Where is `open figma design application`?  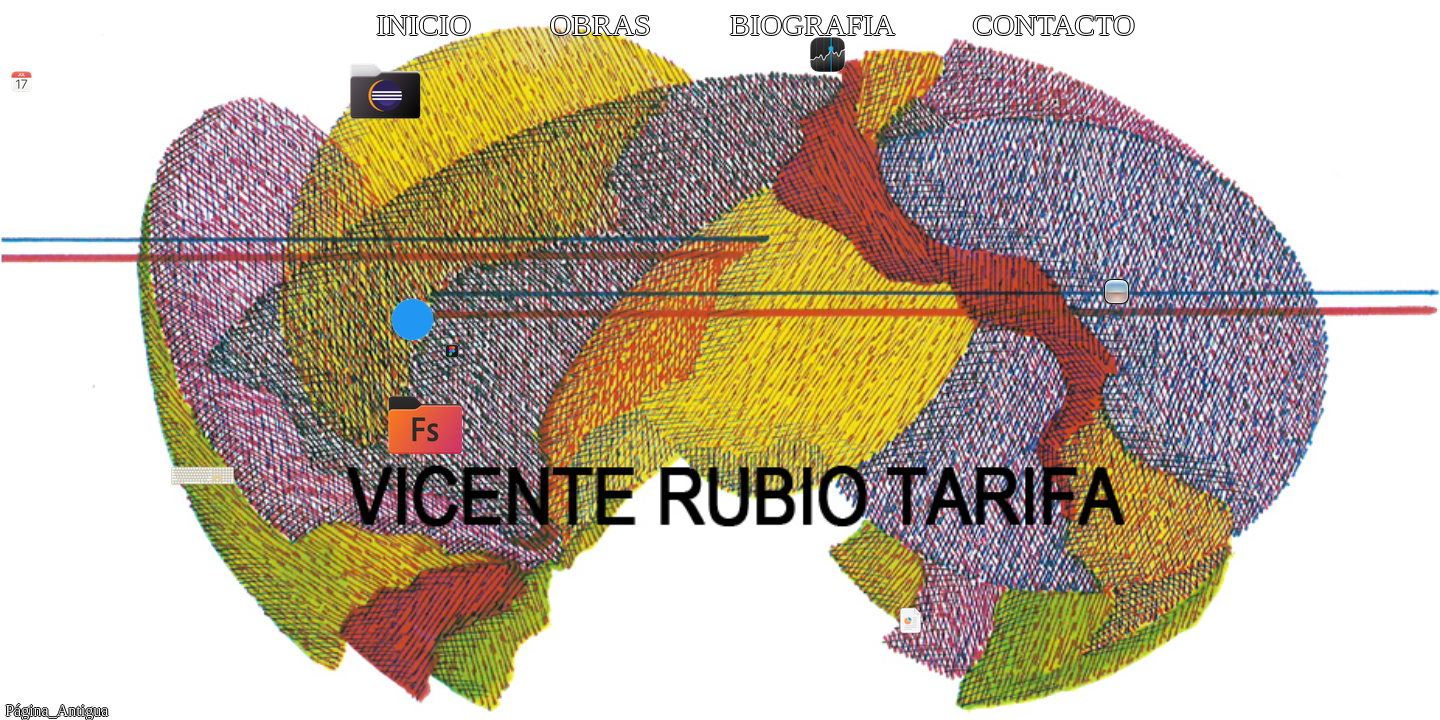
open figma design application is located at coordinates (452, 351).